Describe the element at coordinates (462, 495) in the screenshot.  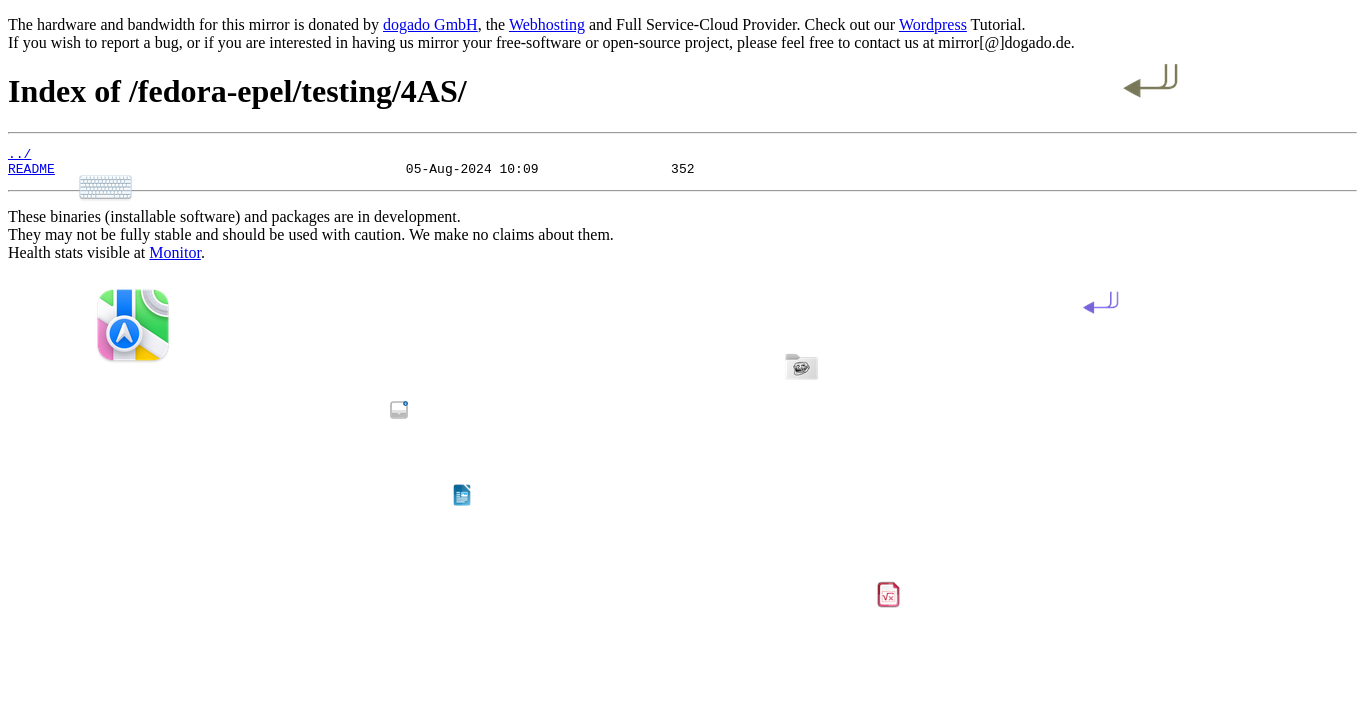
I see `open libreoffice writer application` at that location.